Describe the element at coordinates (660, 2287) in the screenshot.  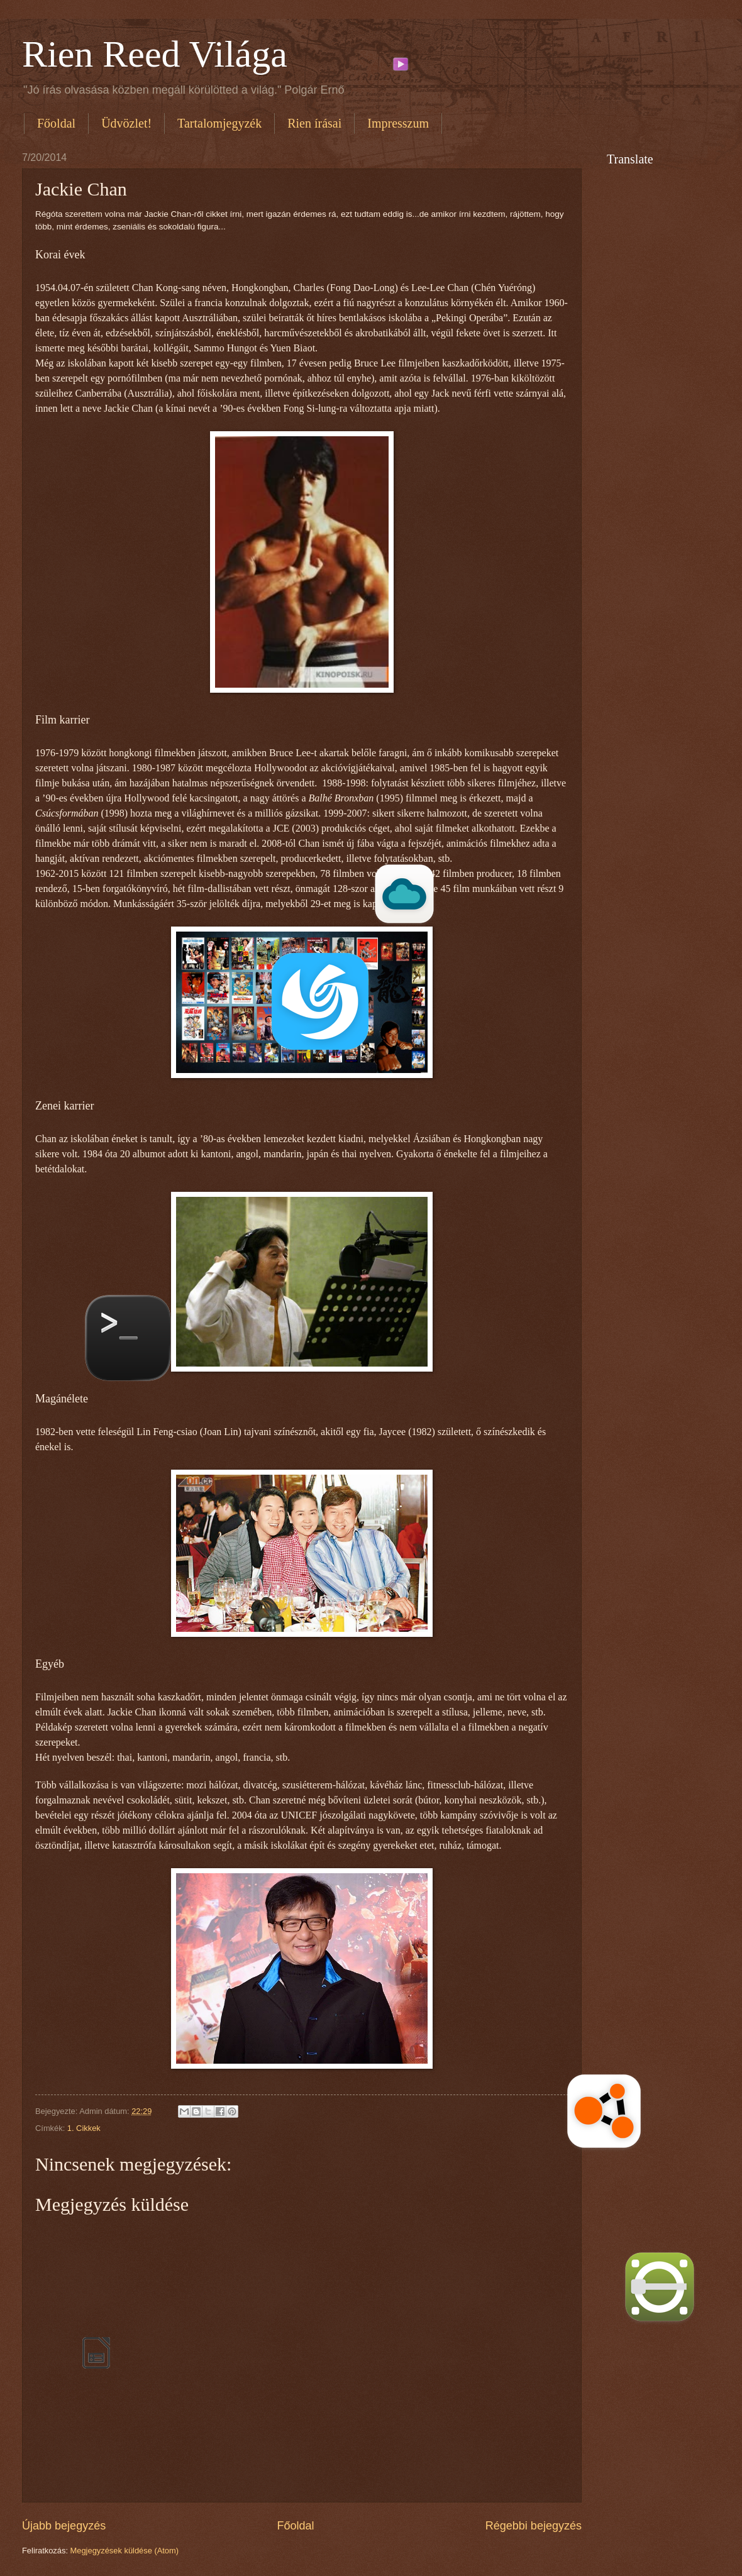
I see `open LibreCAD application` at that location.